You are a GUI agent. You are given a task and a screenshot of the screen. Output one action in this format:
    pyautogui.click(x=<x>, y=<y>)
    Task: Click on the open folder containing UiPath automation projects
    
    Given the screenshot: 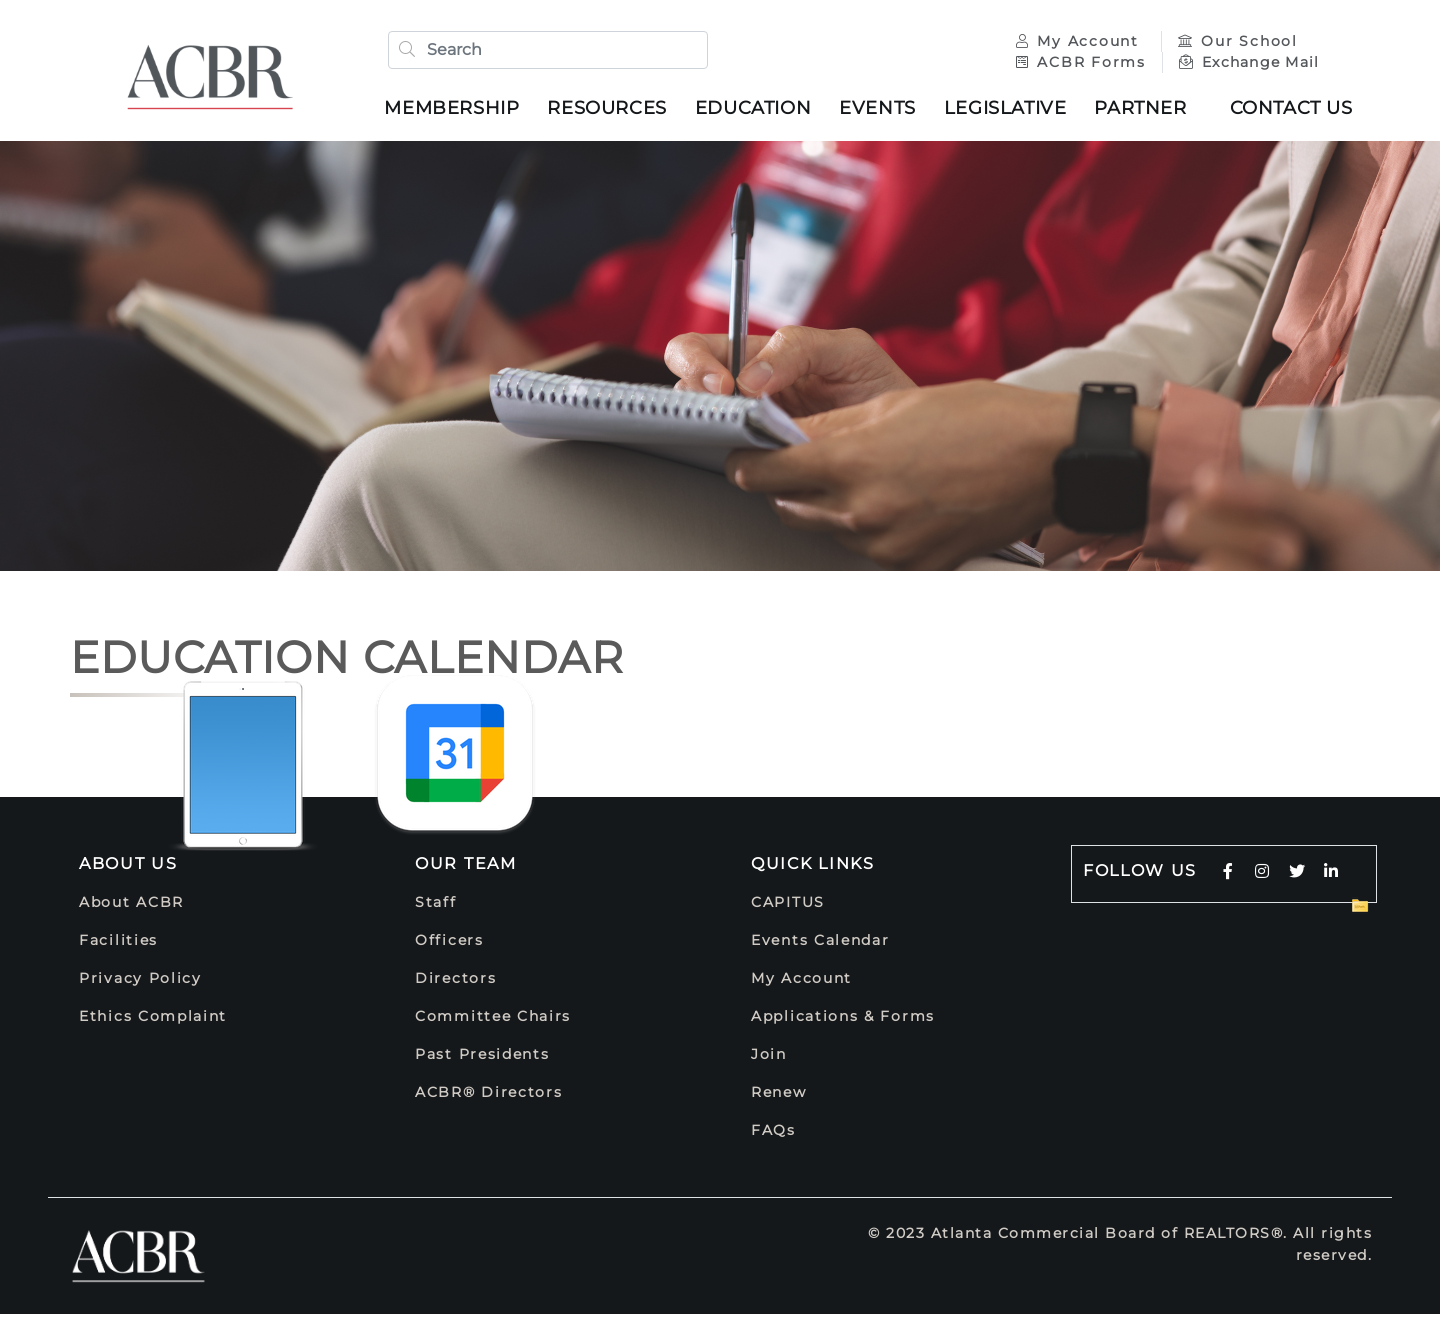 What is the action you would take?
    pyautogui.click(x=1360, y=906)
    